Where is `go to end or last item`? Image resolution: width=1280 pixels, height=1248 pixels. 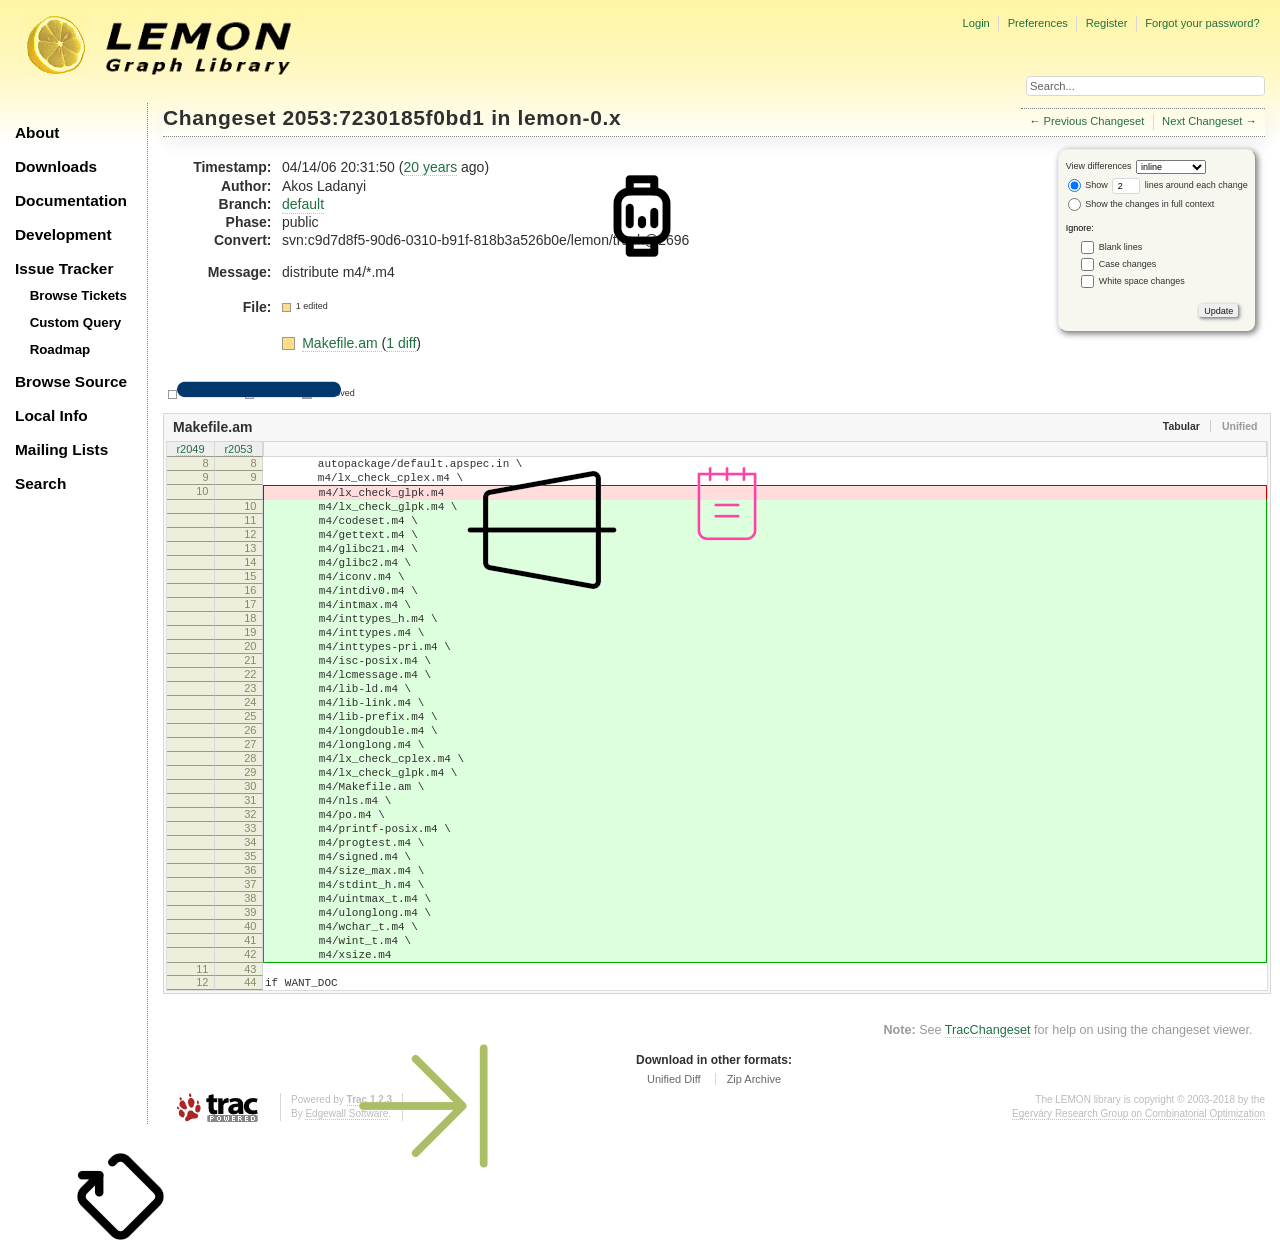 go to end or last item is located at coordinates (426, 1106).